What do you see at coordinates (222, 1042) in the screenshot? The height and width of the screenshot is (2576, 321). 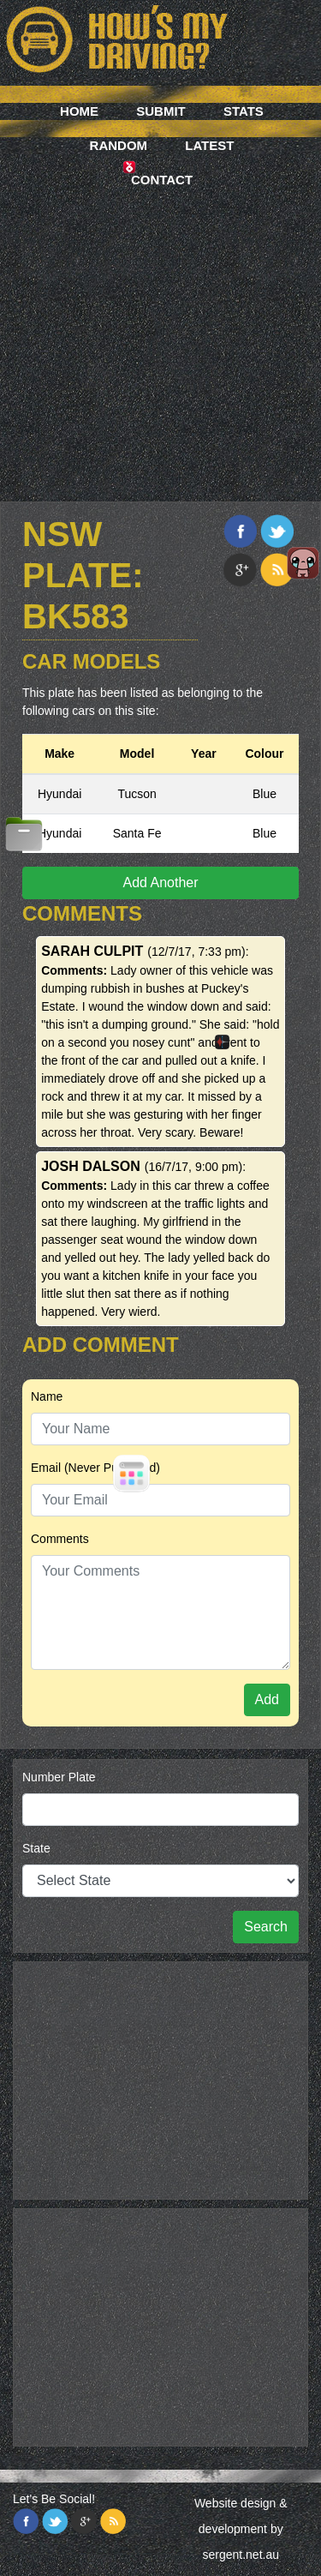 I see `open the voice memos app` at bounding box center [222, 1042].